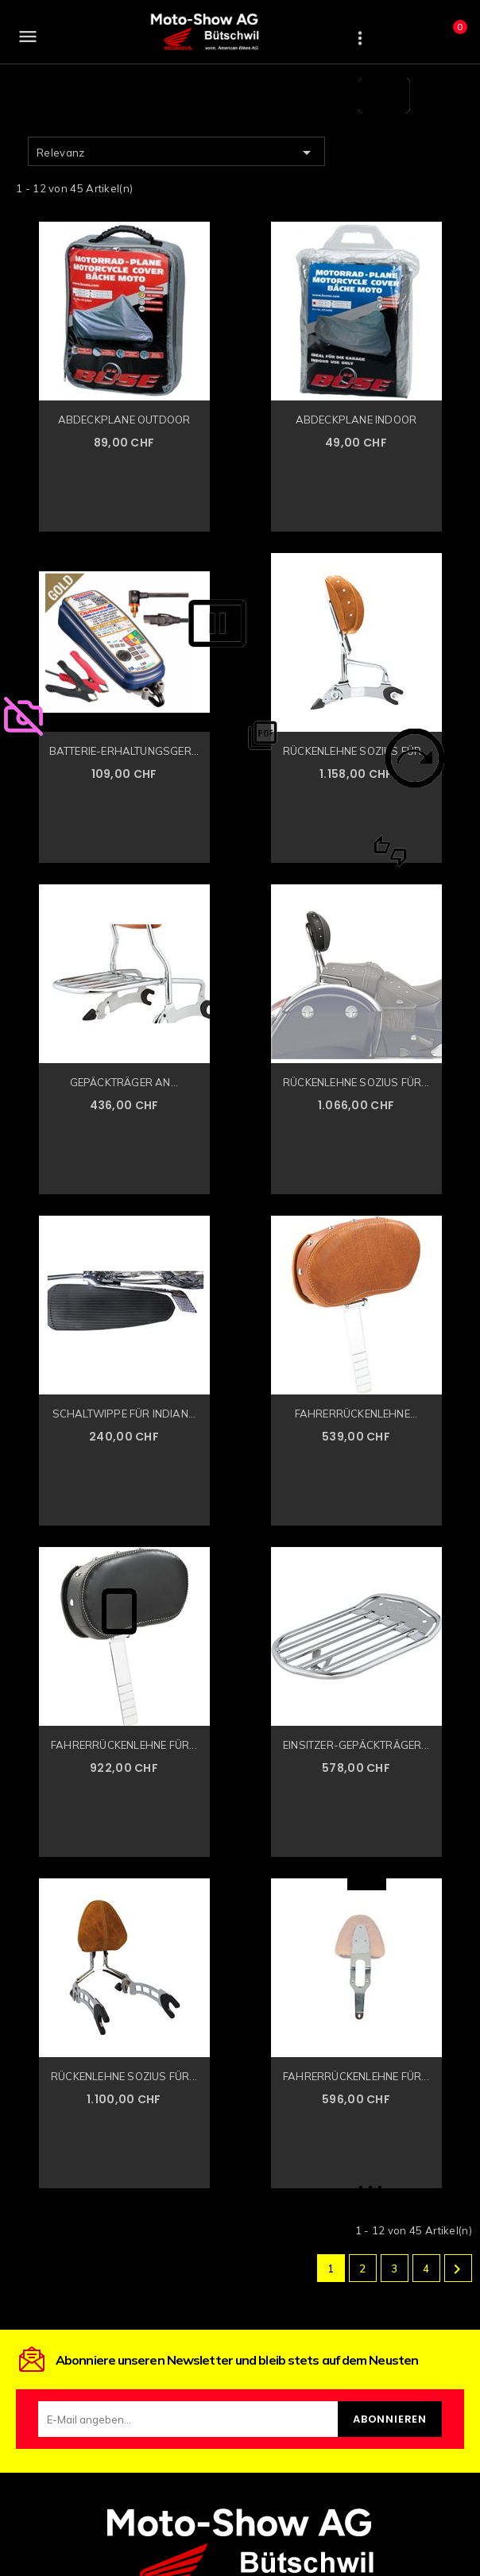 The image size is (480, 2576). Describe the element at coordinates (366, 1874) in the screenshot. I see `view featured video content` at that location.